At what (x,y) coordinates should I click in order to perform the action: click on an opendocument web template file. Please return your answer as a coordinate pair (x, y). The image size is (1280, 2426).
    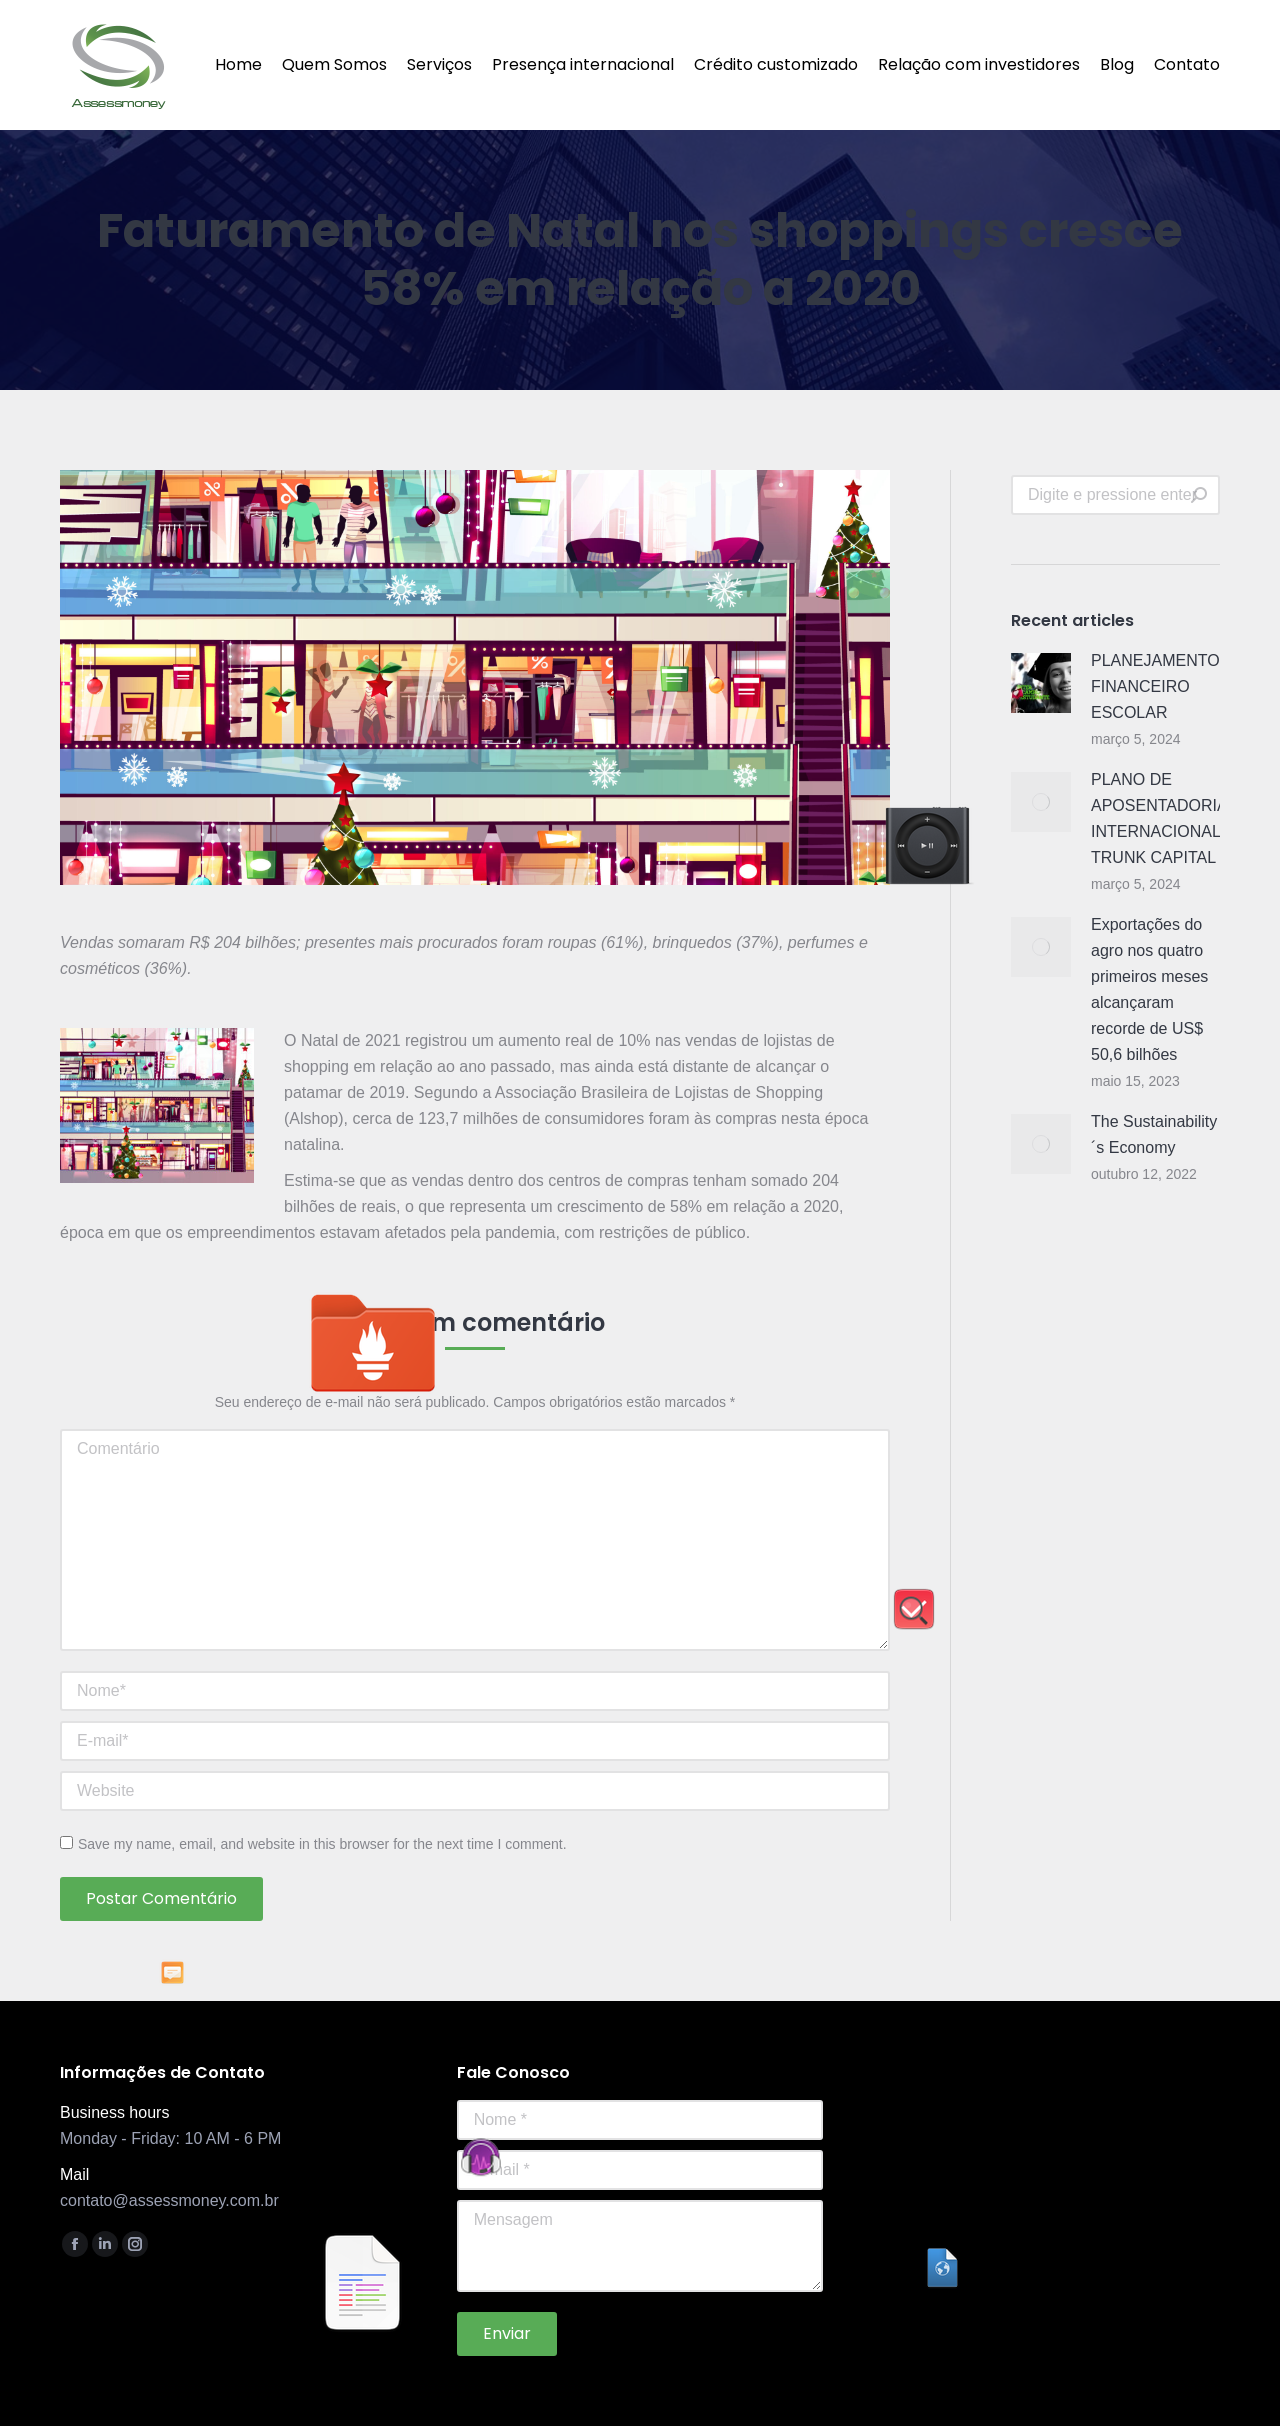
    Looking at the image, I should click on (942, 2268).